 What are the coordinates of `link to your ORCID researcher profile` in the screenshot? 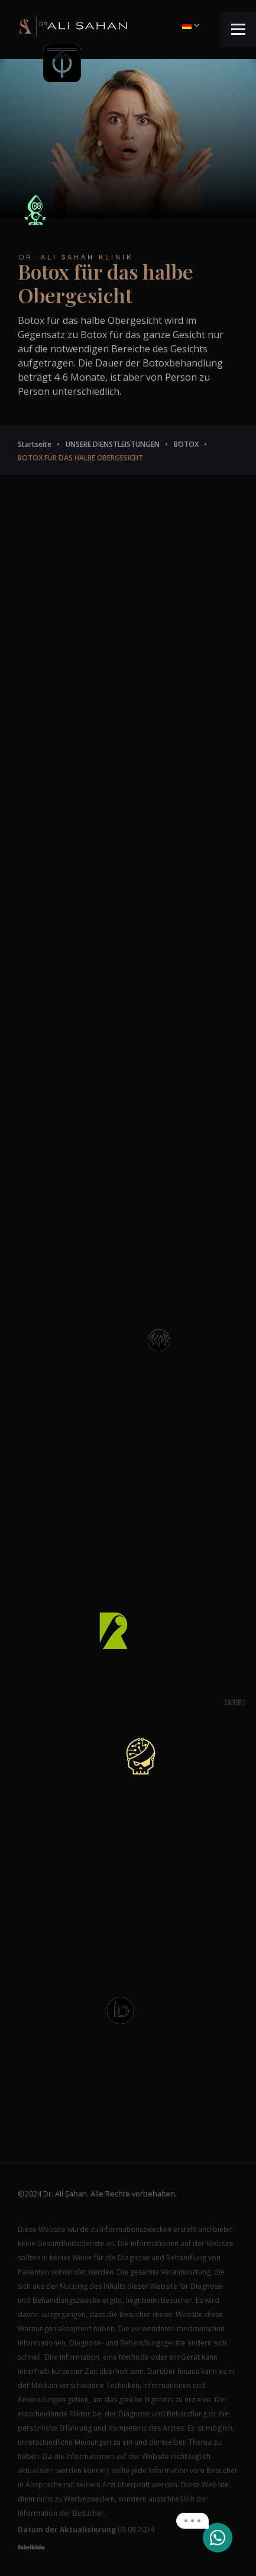 It's located at (120, 2010).